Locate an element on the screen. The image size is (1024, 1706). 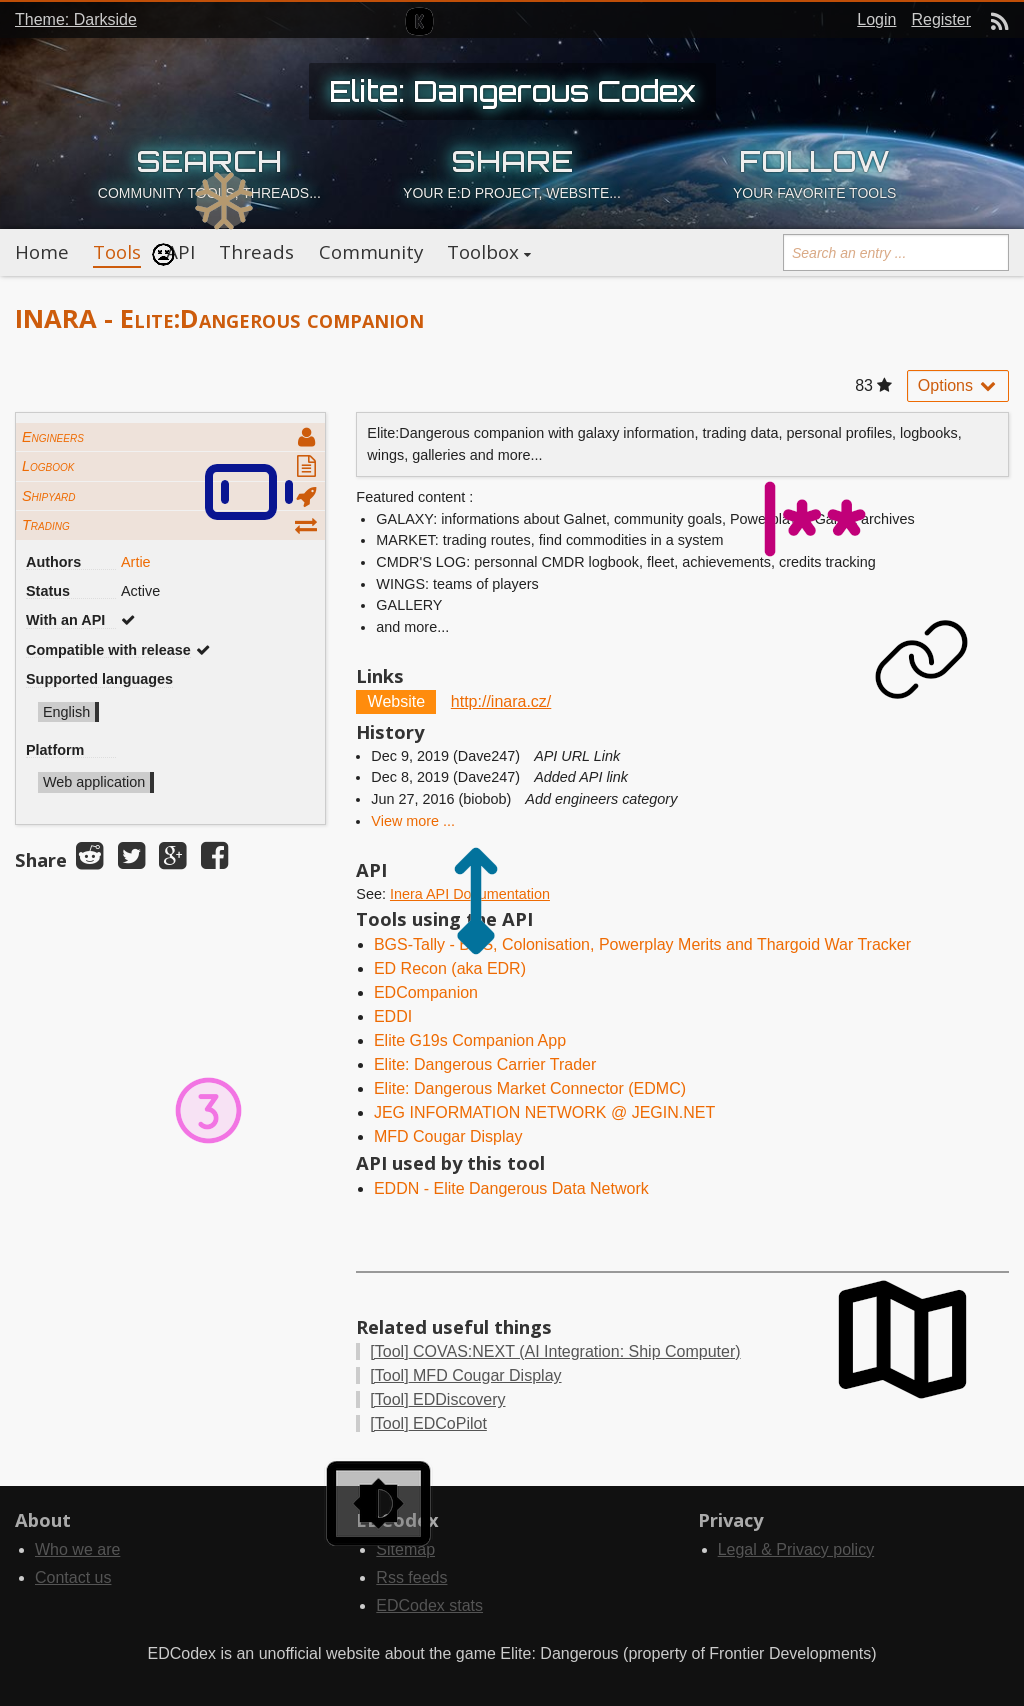
indicates step three in a multi-step process is located at coordinates (208, 1110).